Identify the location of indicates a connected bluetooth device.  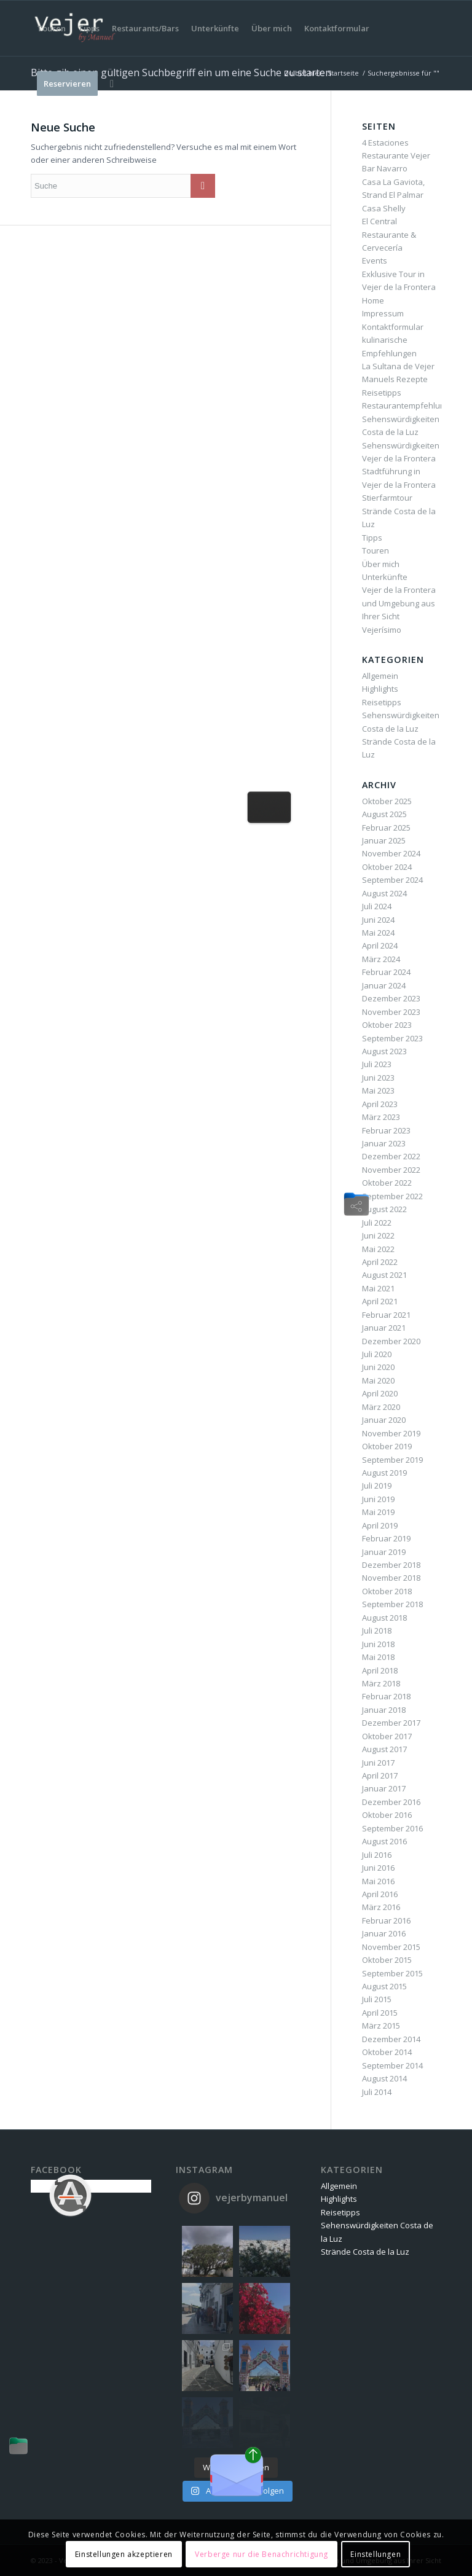
(269, 807).